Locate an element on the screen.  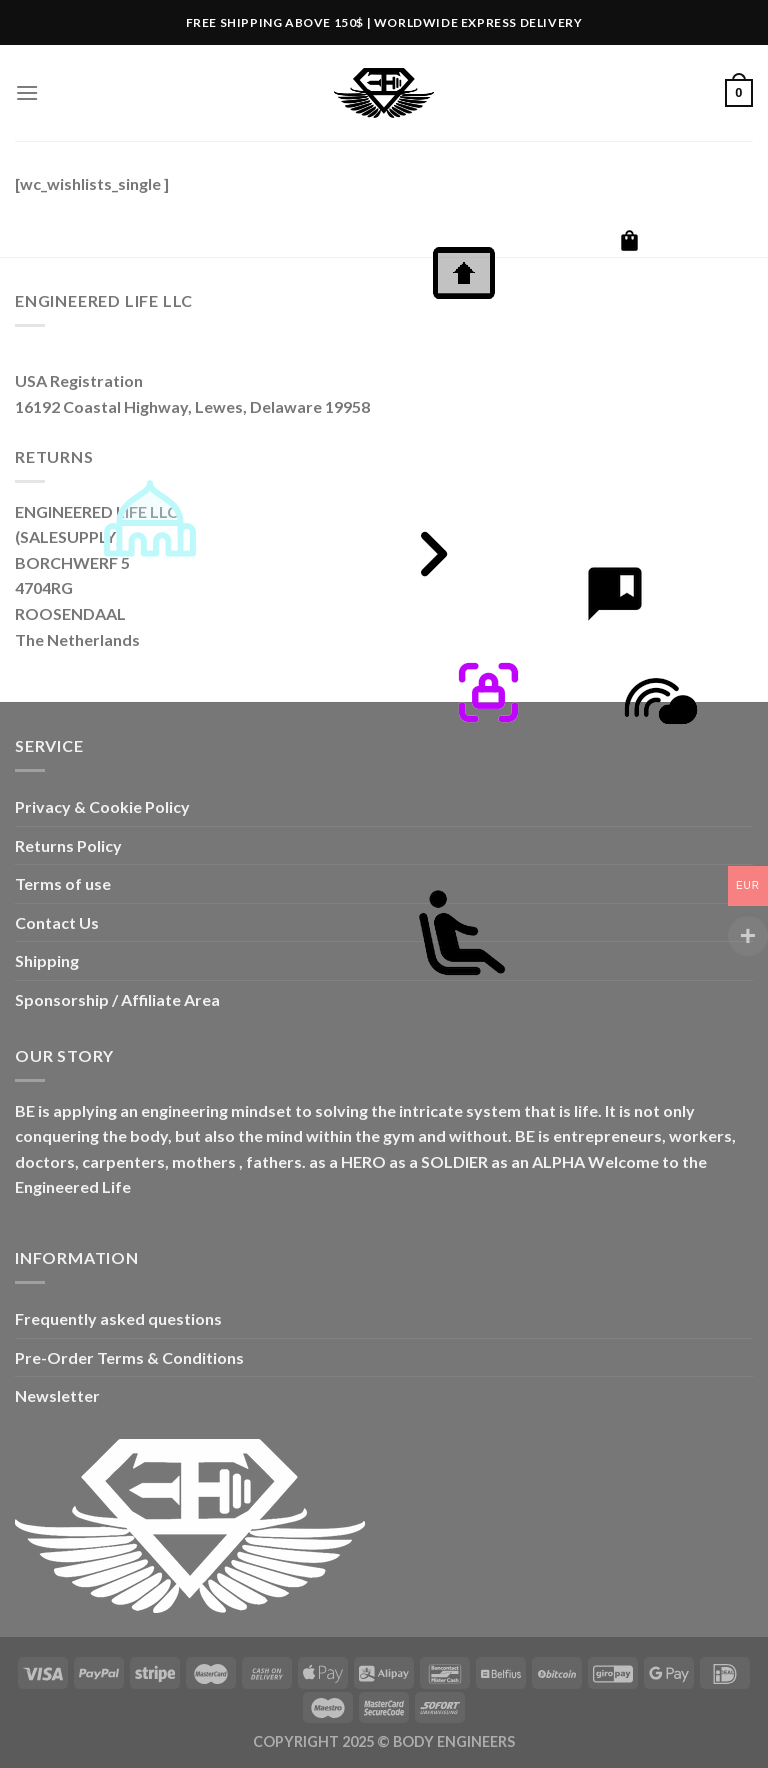
start screen sharing or presentation mode is located at coordinates (464, 273).